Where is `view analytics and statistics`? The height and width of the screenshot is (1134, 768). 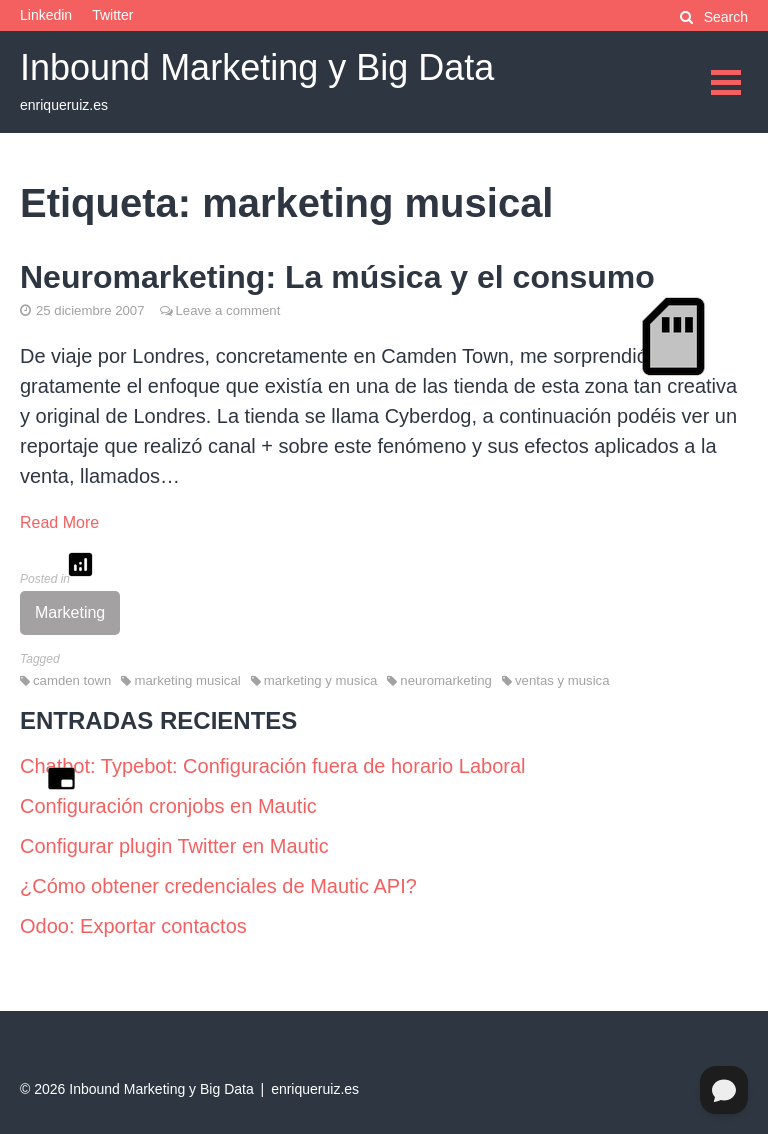 view analytics and statistics is located at coordinates (80, 564).